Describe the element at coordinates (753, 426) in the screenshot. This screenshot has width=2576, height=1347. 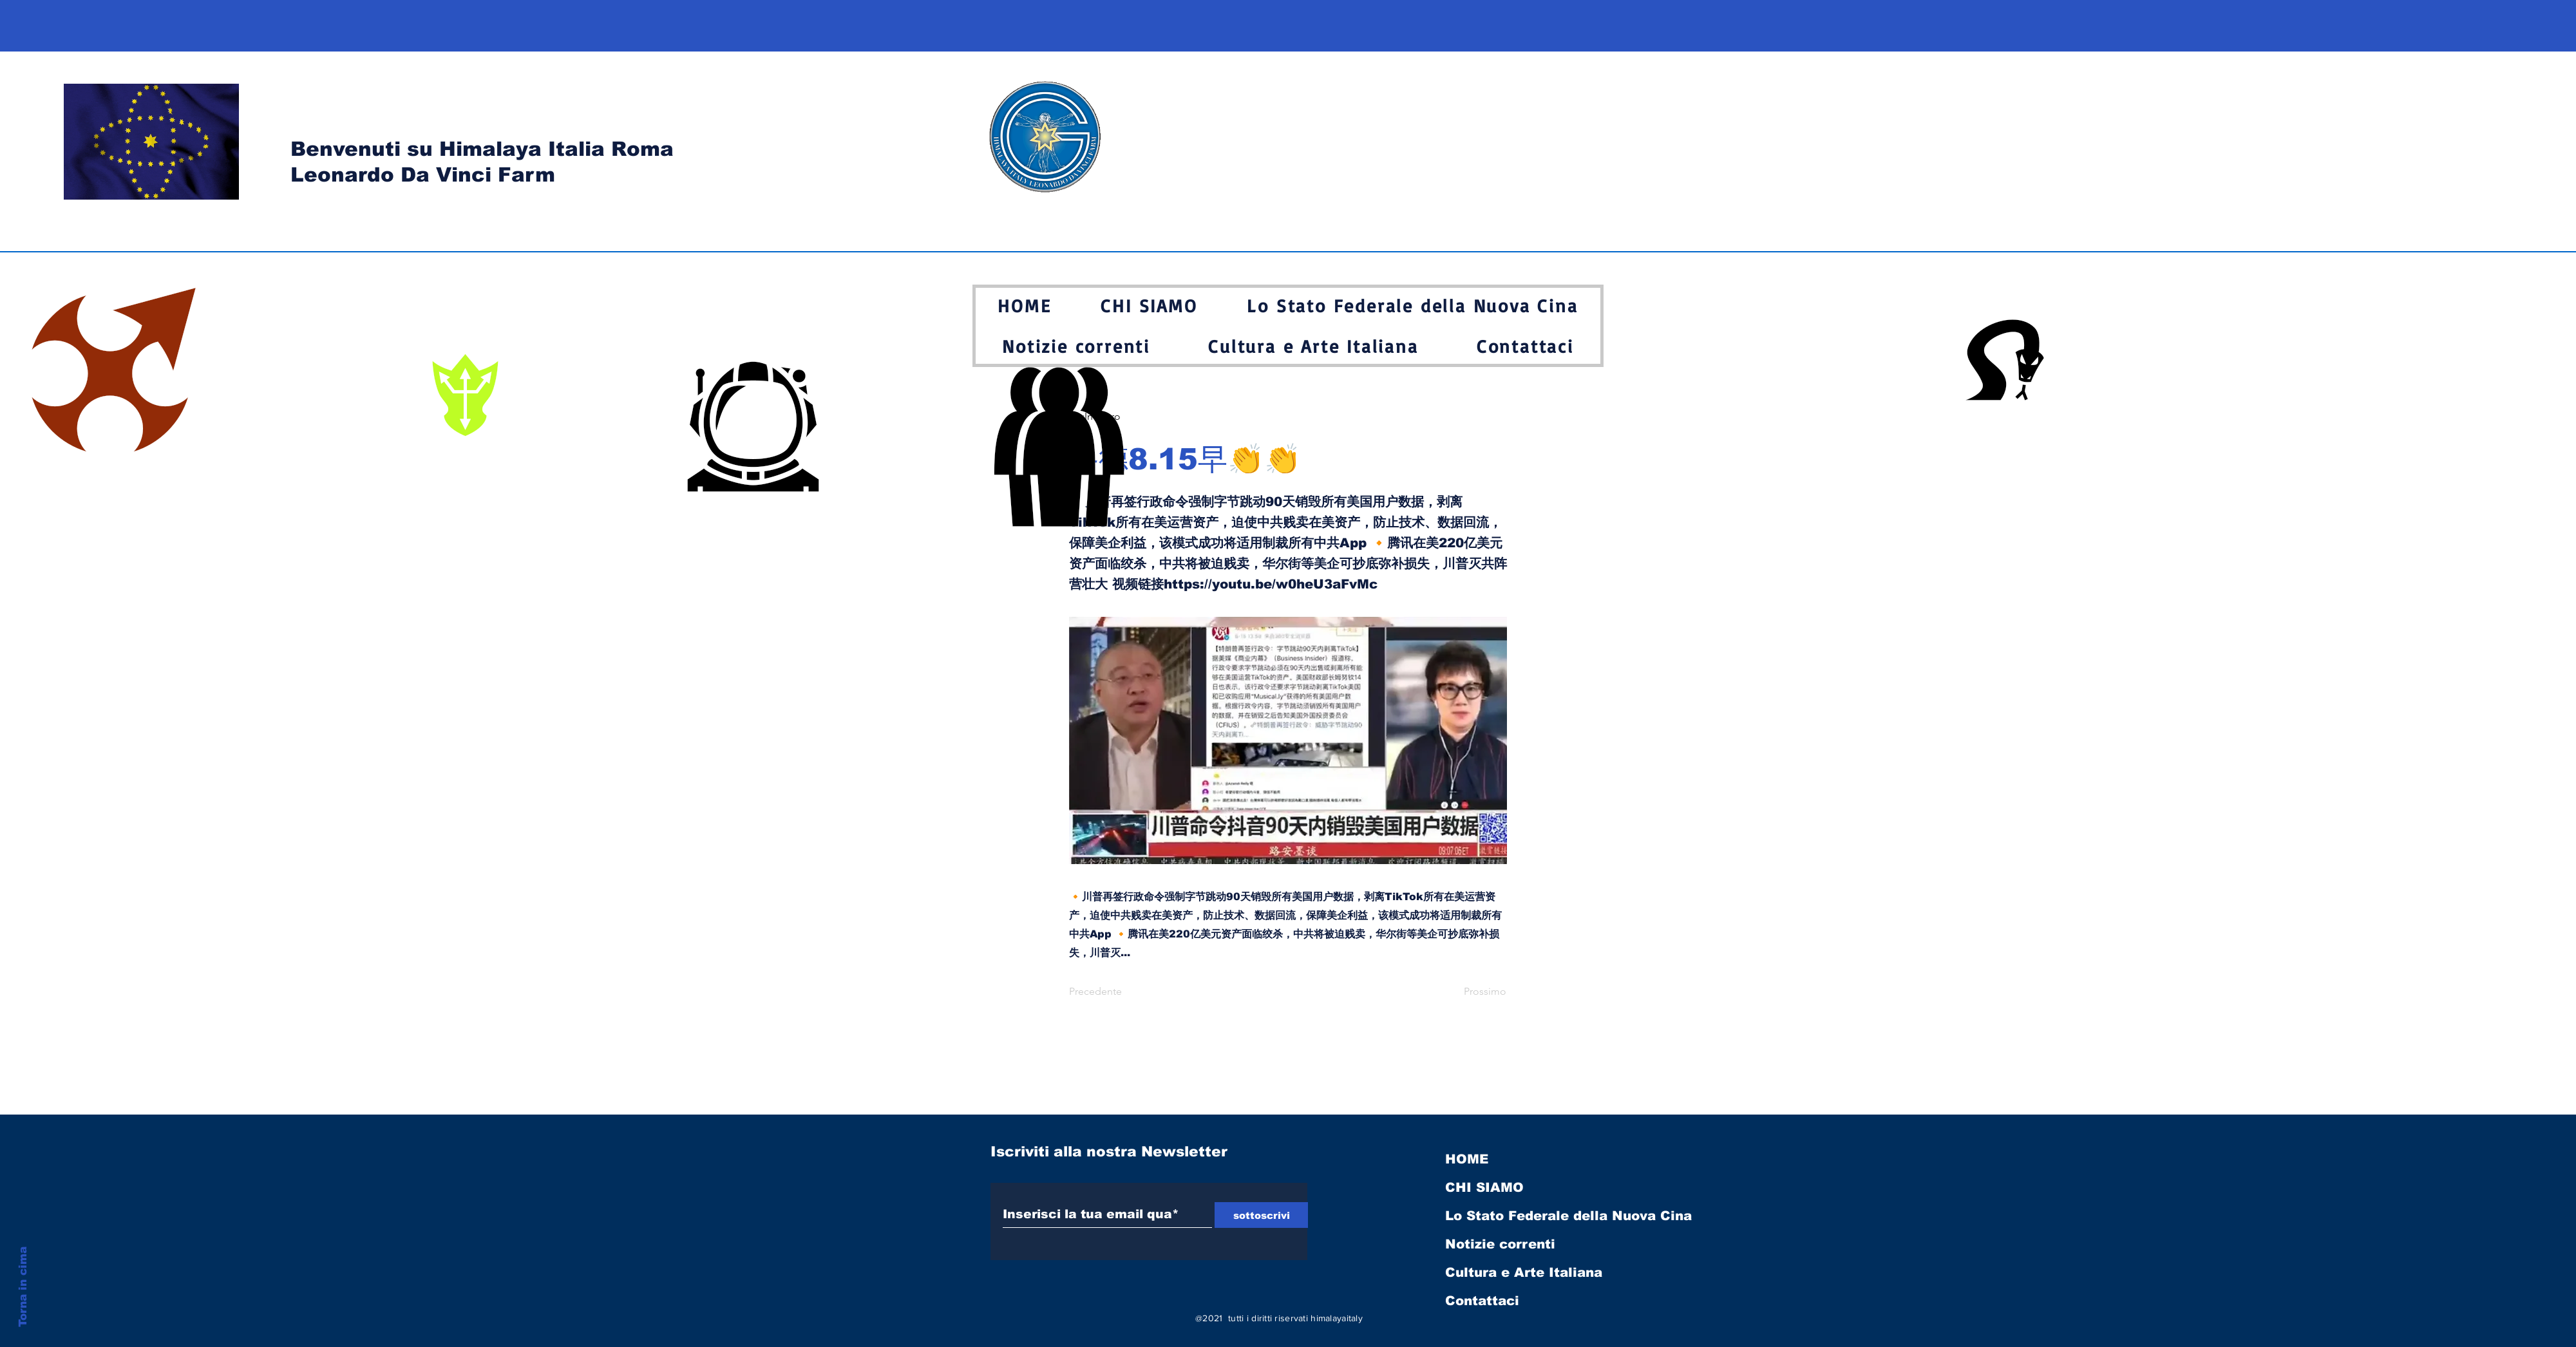
I see `access space or astronaut-themed content` at that location.